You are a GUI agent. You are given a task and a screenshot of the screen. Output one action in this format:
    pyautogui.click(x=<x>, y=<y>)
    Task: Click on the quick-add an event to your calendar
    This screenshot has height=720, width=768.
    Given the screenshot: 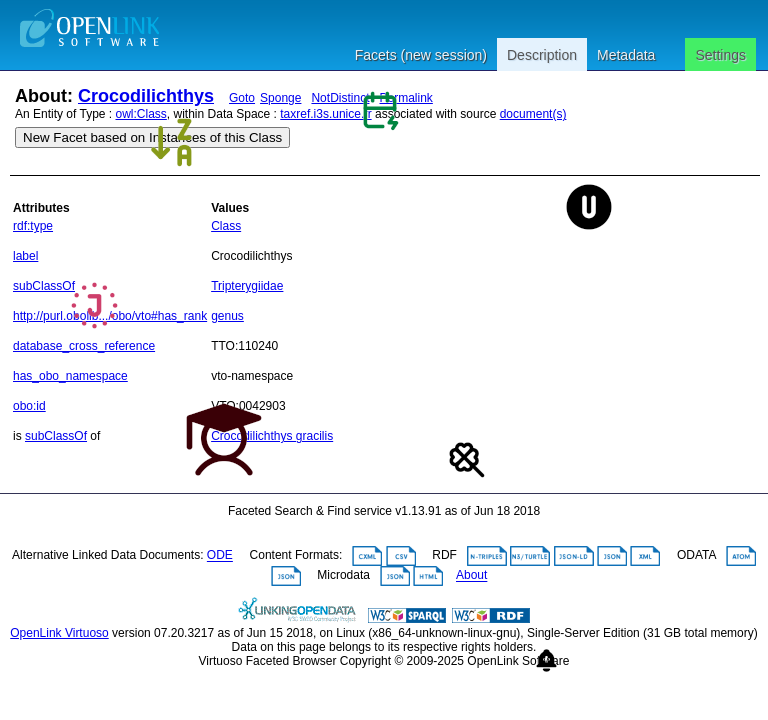 What is the action you would take?
    pyautogui.click(x=380, y=110)
    